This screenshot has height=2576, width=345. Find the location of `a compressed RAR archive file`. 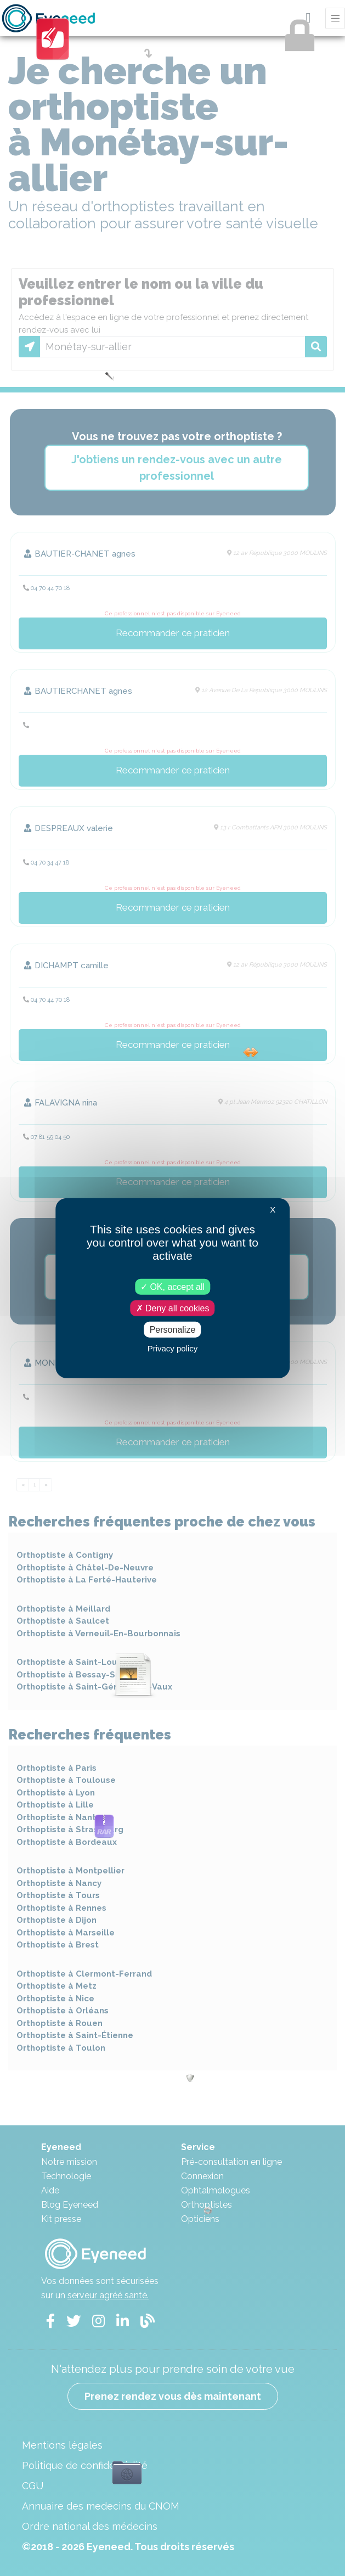

a compressed RAR archive file is located at coordinates (104, 1826).